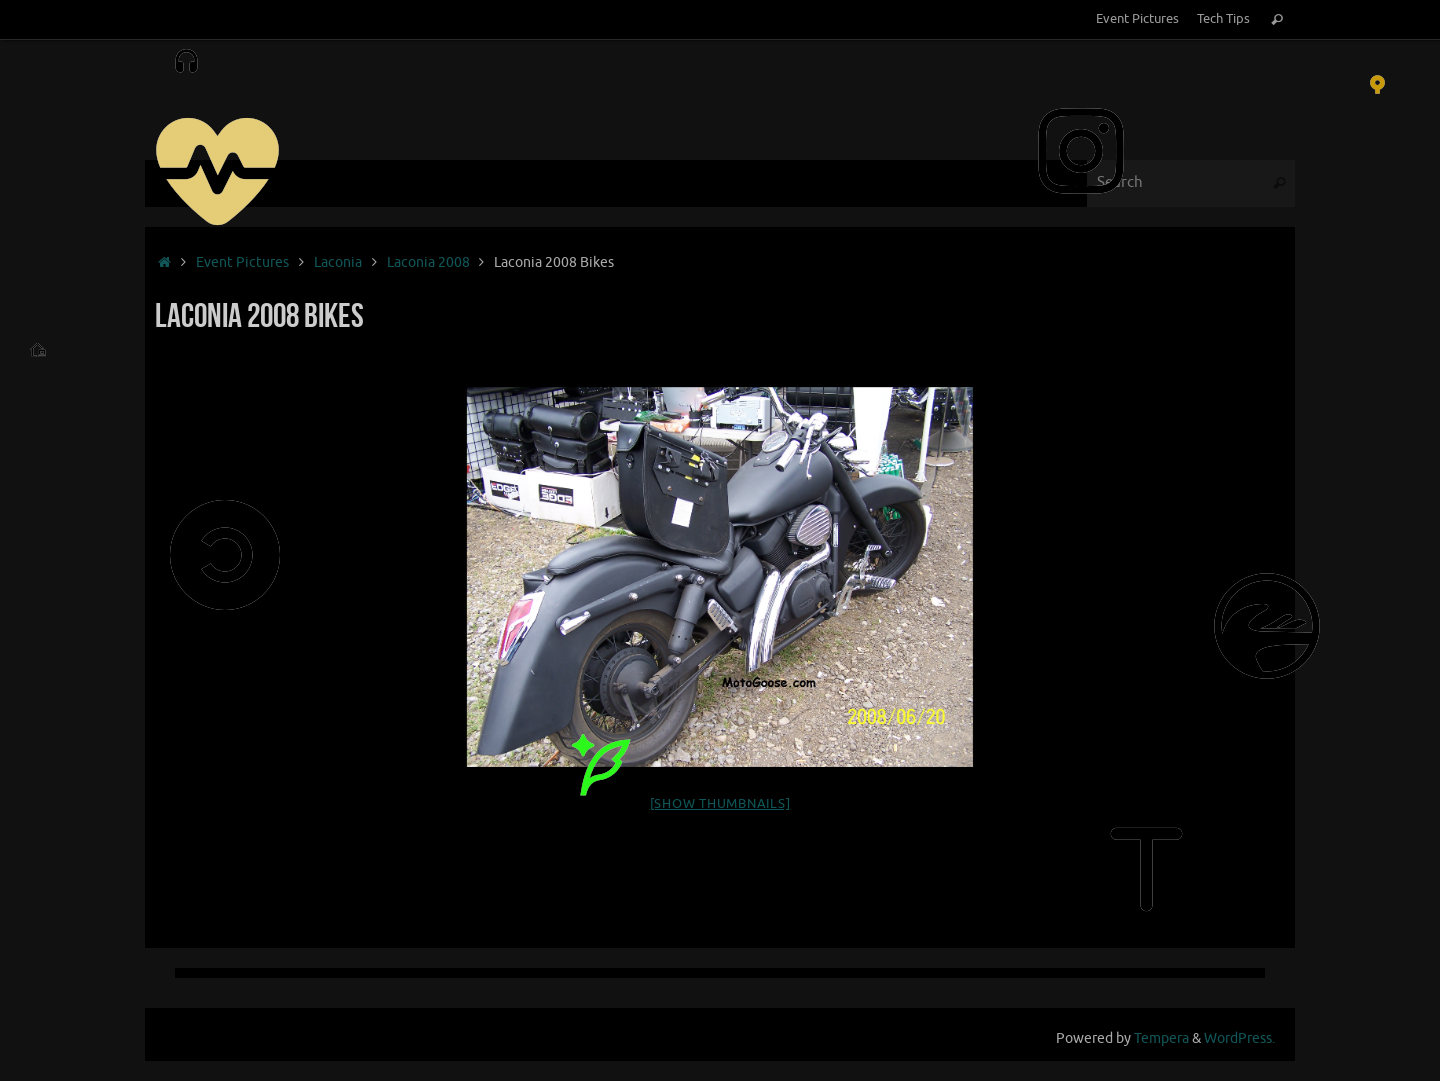  Describe the element at coordinates (1081, 151) in the screenshot. I see `open the Instagram app` at that location.